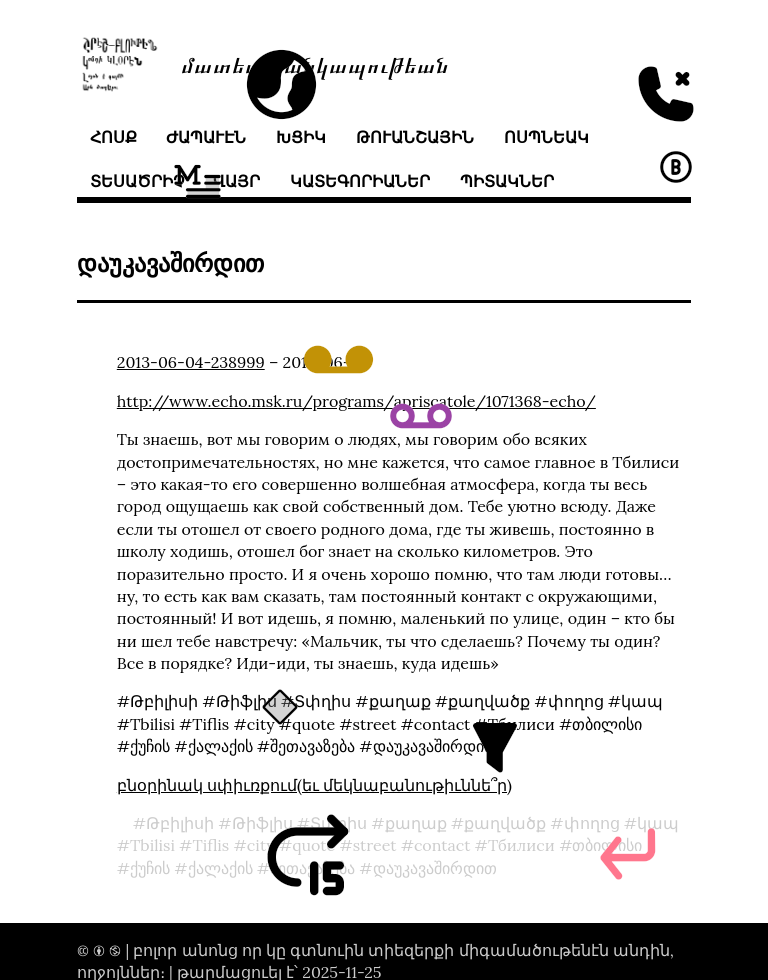  I want to click on switch to global or worldwide view, so click(281, 84).